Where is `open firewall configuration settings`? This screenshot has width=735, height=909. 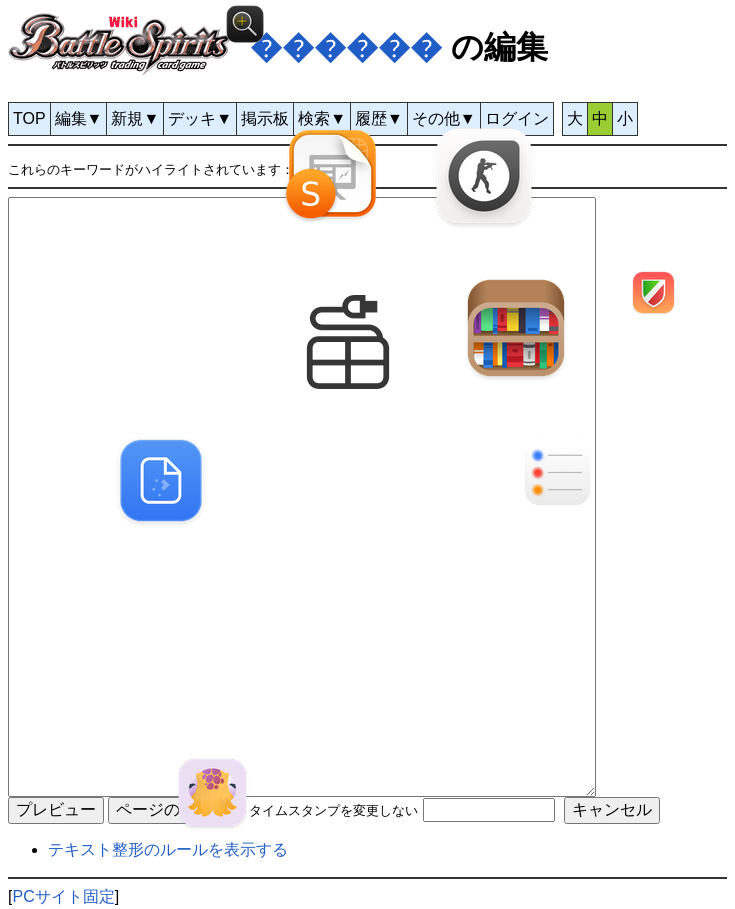 open firewall configuration settings is located at coordinates (653, 292).